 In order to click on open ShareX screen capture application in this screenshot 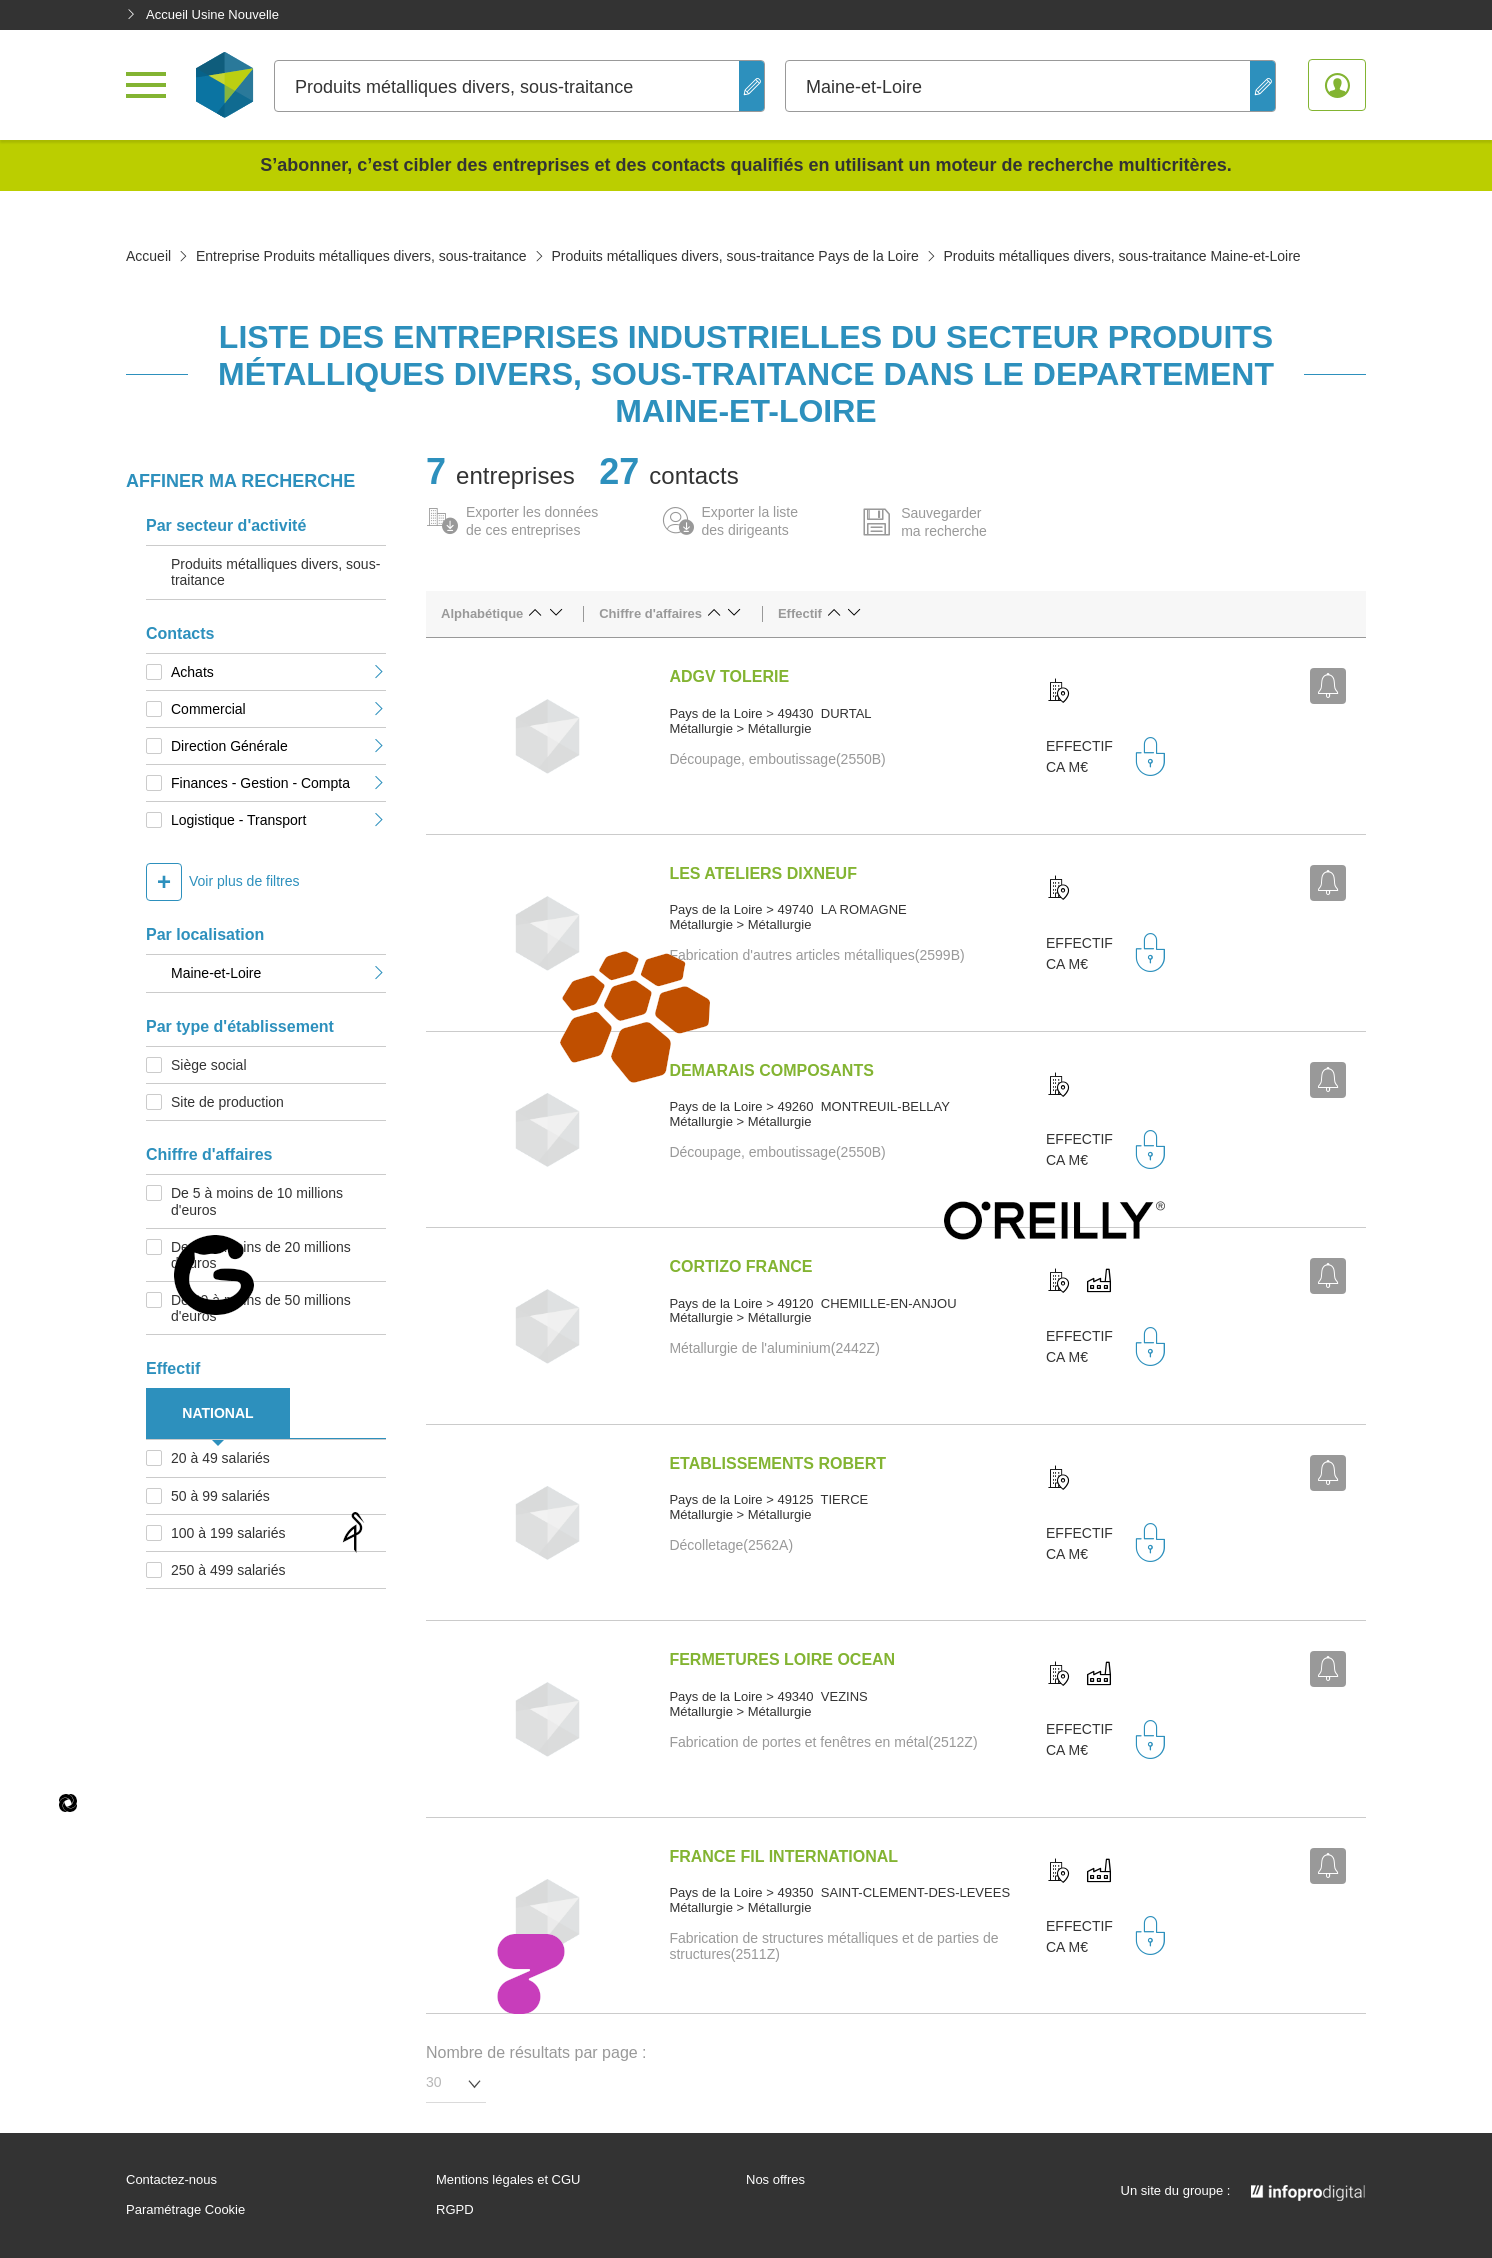, I will do `click(68, 1803)`.